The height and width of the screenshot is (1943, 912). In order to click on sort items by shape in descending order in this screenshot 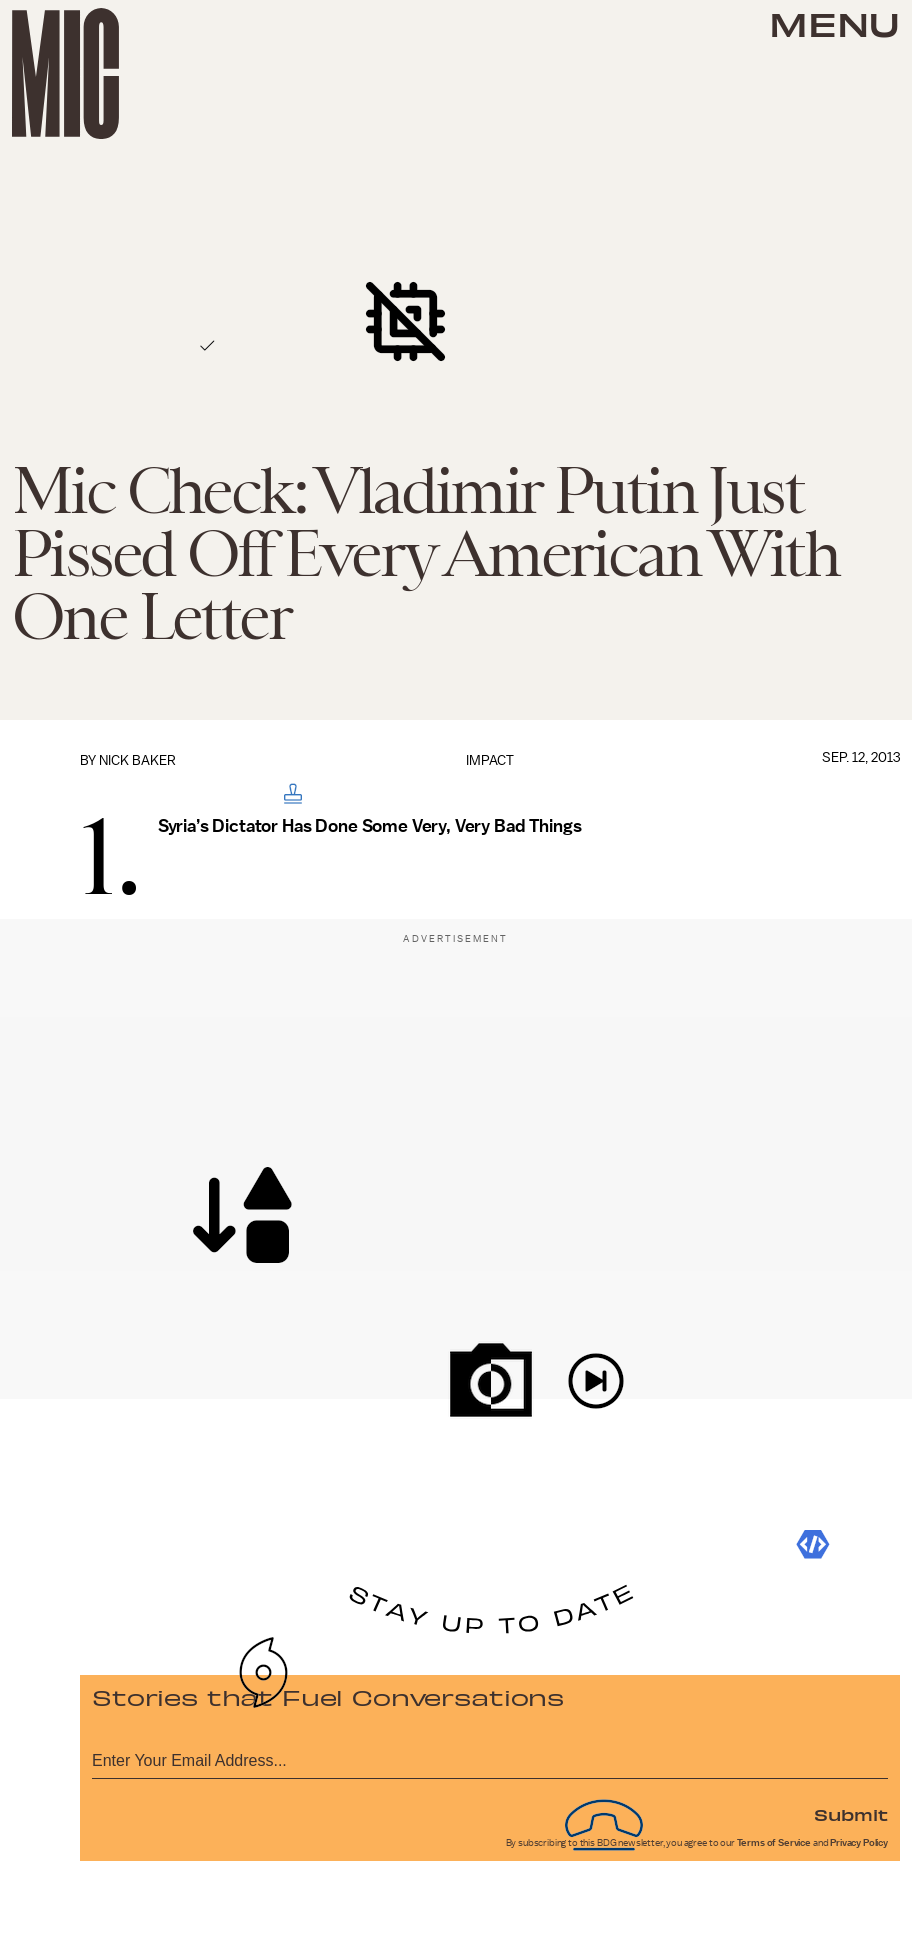, I will do `click(241, 1215)`.